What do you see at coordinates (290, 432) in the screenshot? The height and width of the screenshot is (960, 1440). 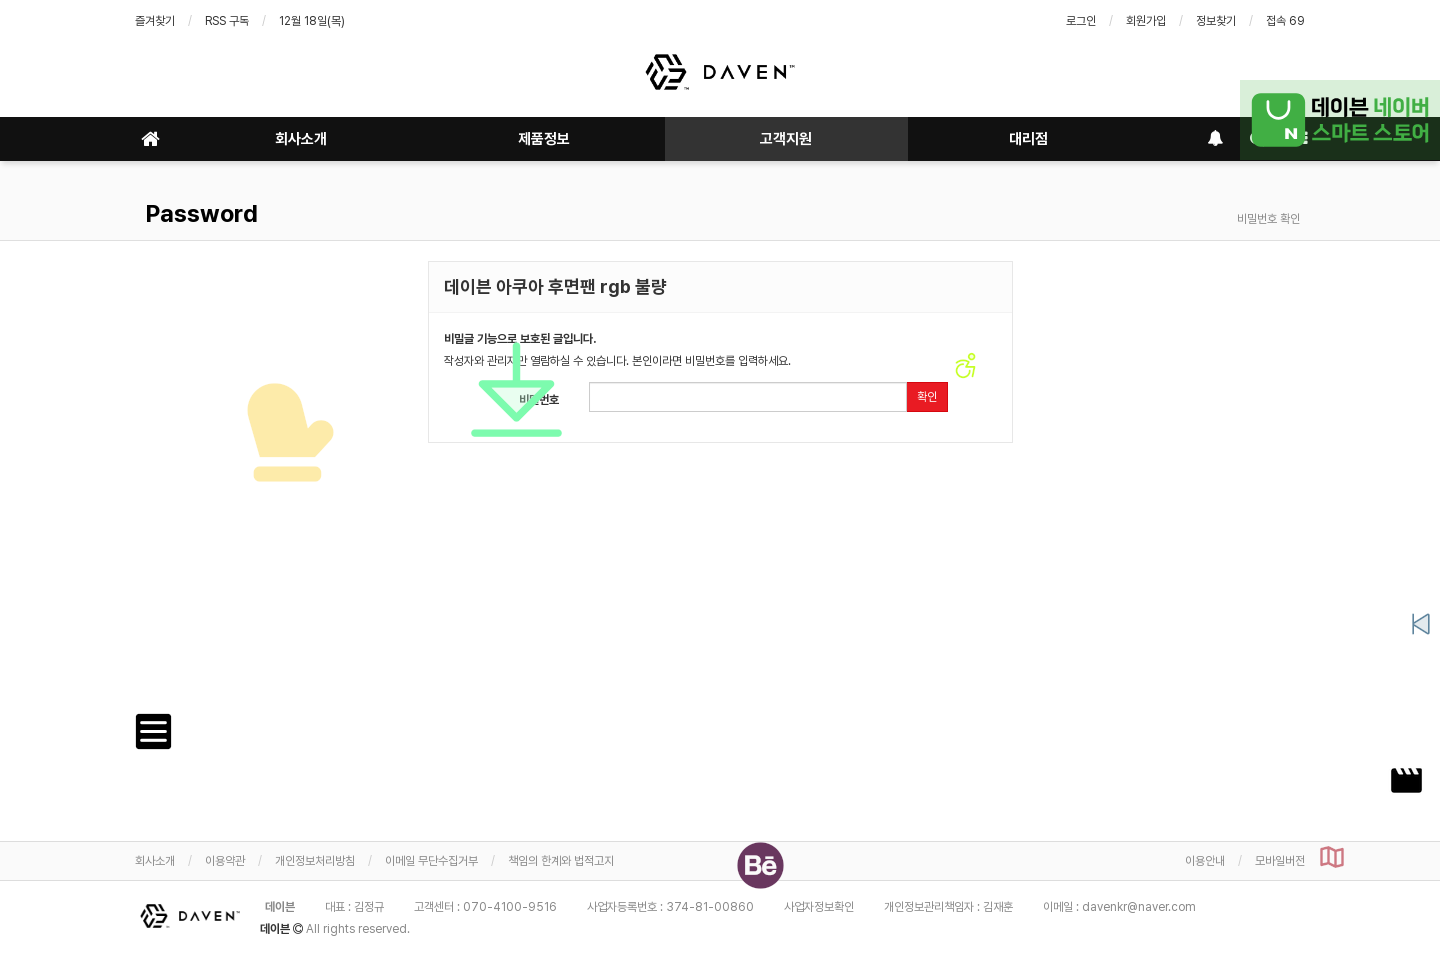 I see `indicates cold weather or winter conditions` at bounding box center [290, 432].